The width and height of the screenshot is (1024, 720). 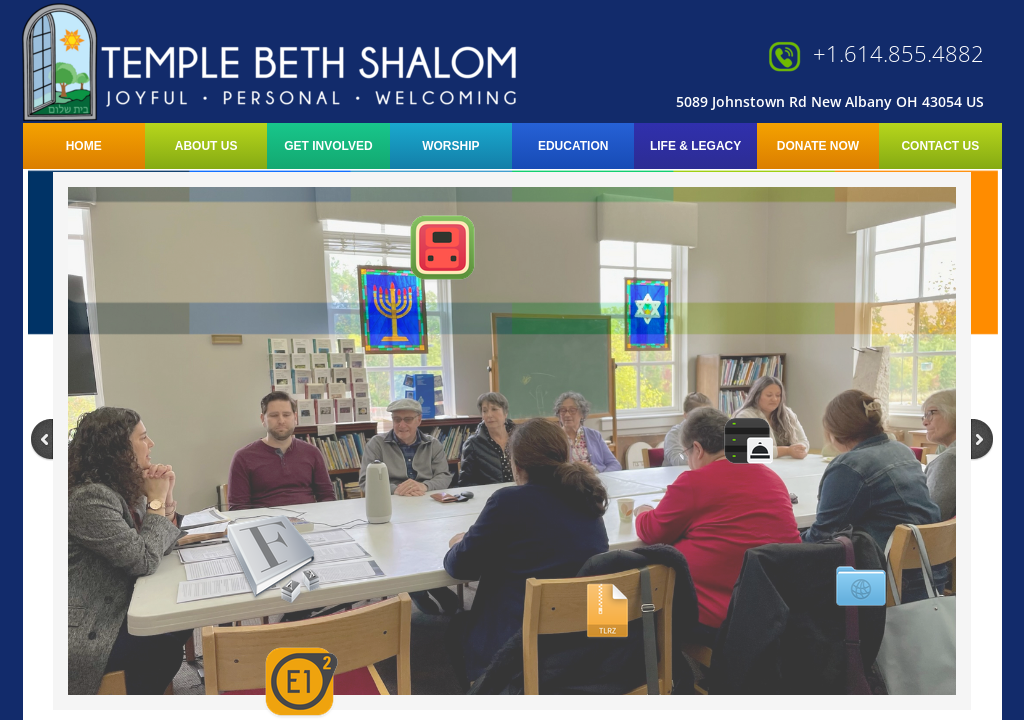 What do you see at coordinates (299, 681) in the screenshot?
I see `launch Half-Life 2: Episode One` at bounding box center [299, 681].